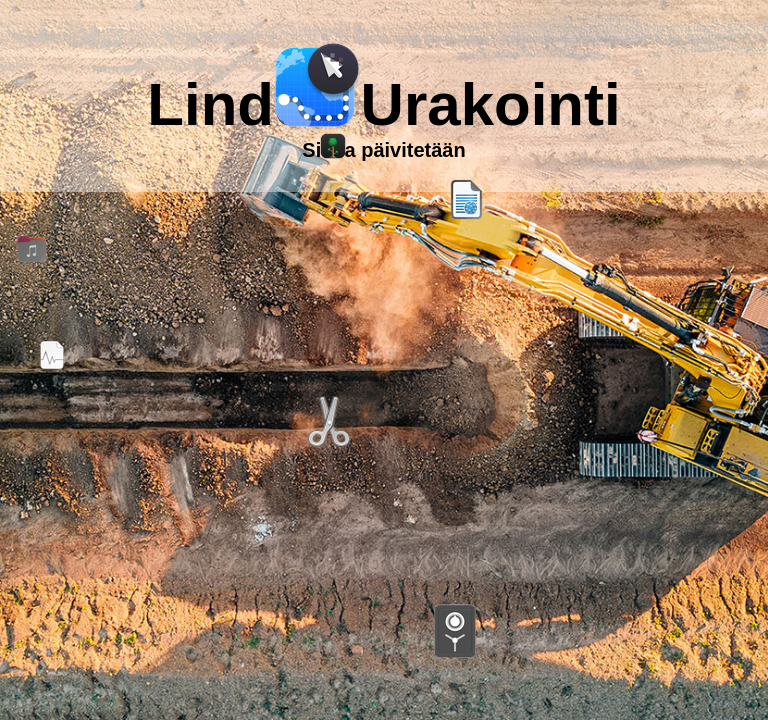  What do you see at coordinates (32, 249) in the screenshot?
I see `open your music folder` at bounding box center [32, 249].